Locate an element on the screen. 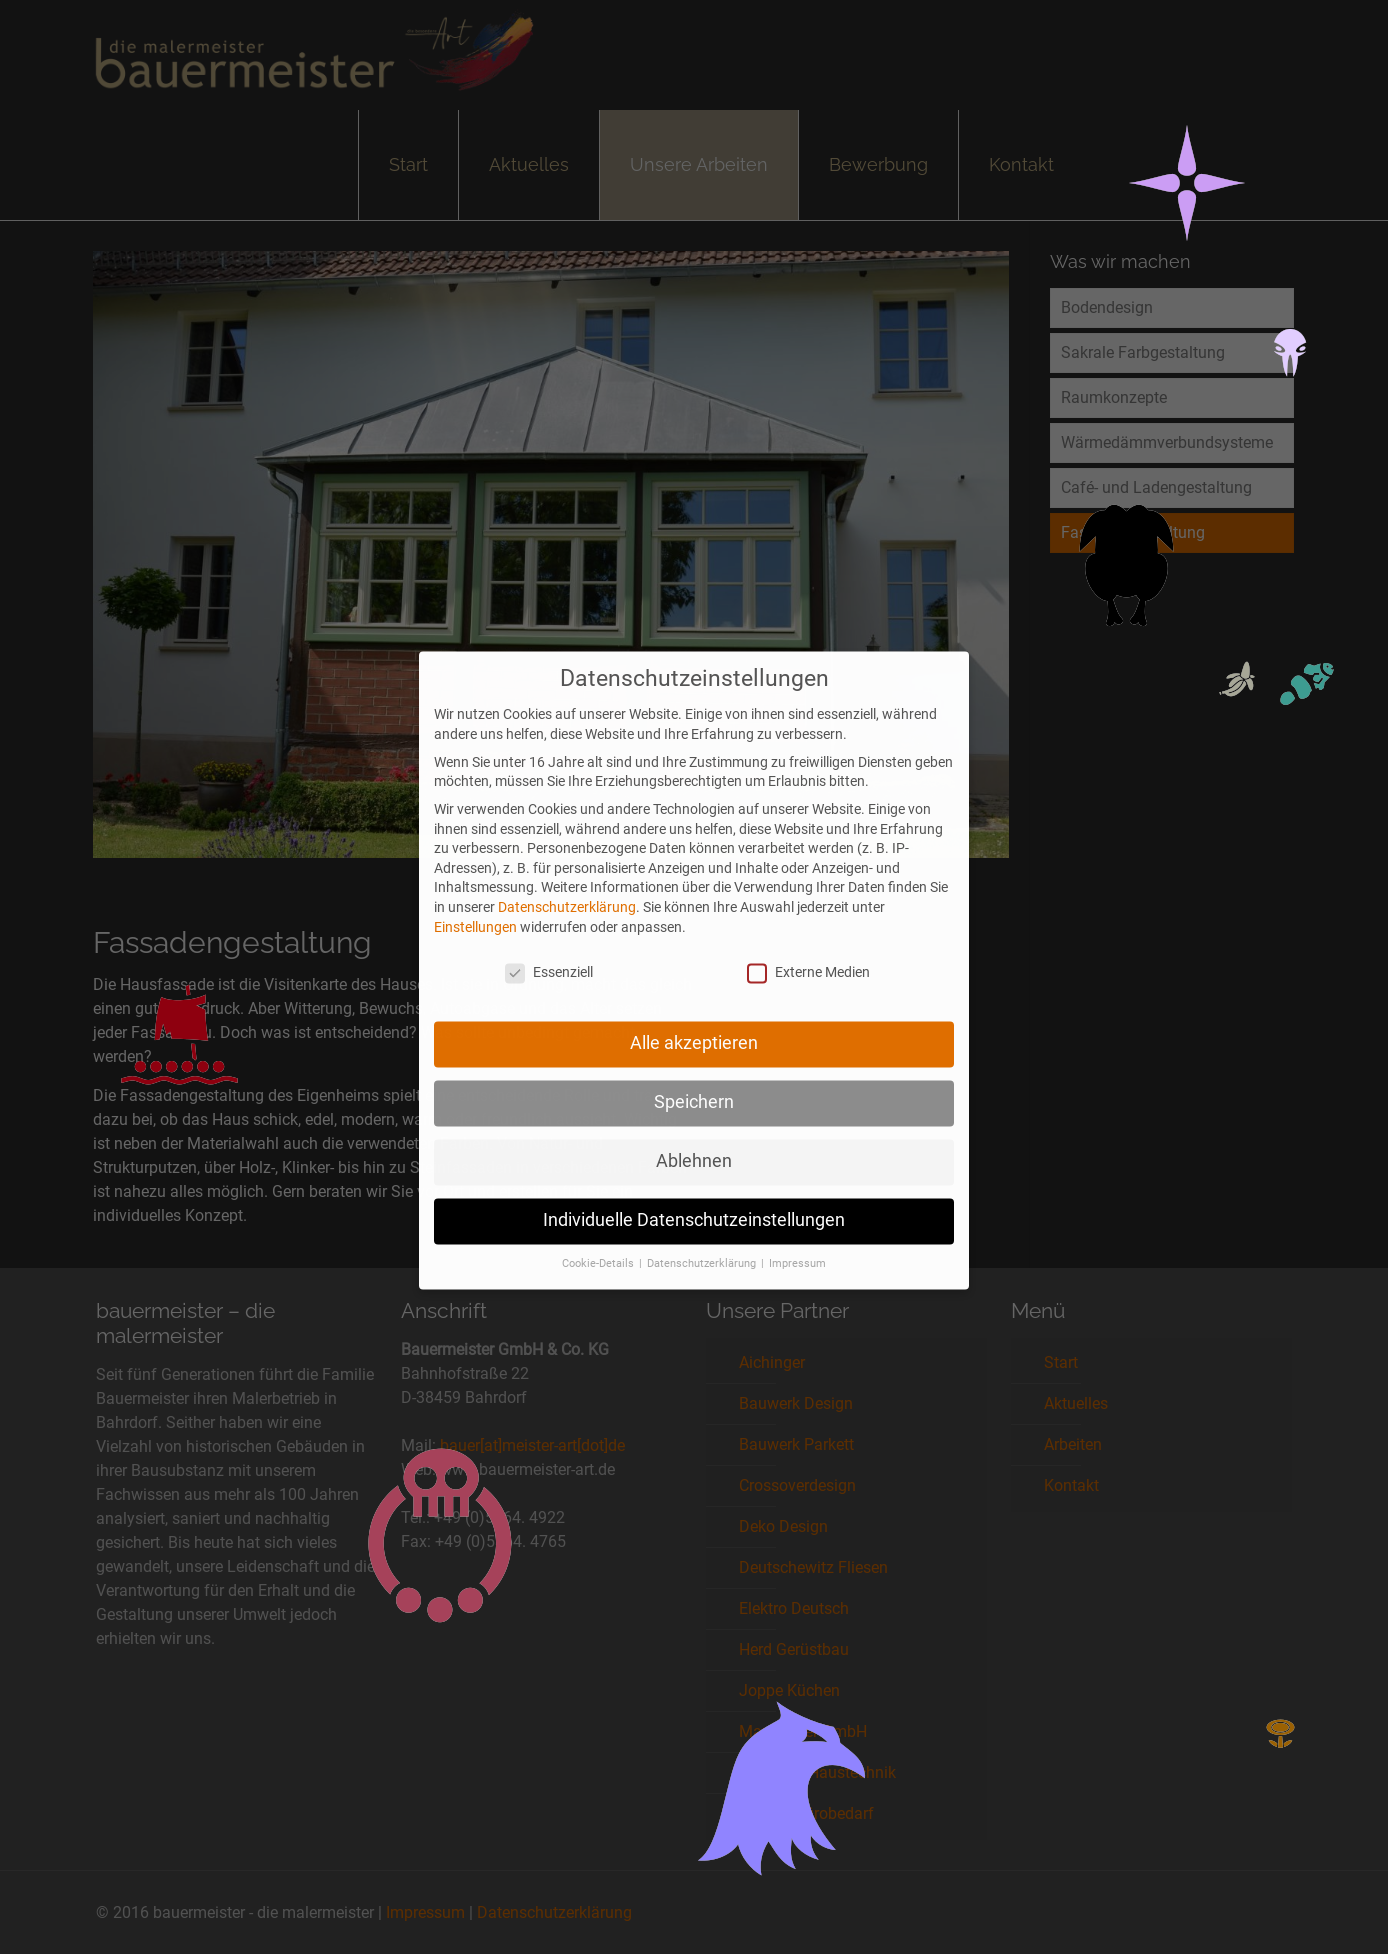  alien or extraterrestrial enemy indicator is located at coordinates (1290, 353).